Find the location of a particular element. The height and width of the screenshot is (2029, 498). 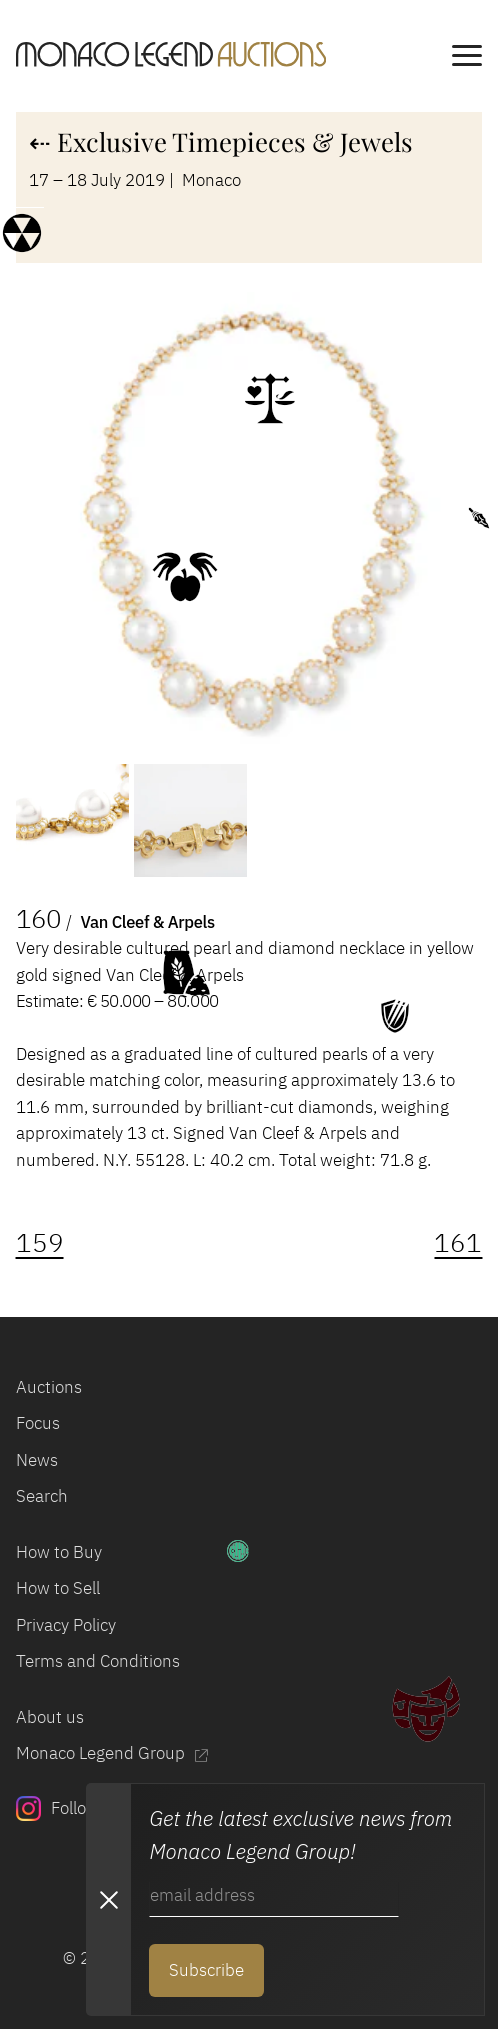

indicates a fallout shelter location is located at coordinates (22, 233).